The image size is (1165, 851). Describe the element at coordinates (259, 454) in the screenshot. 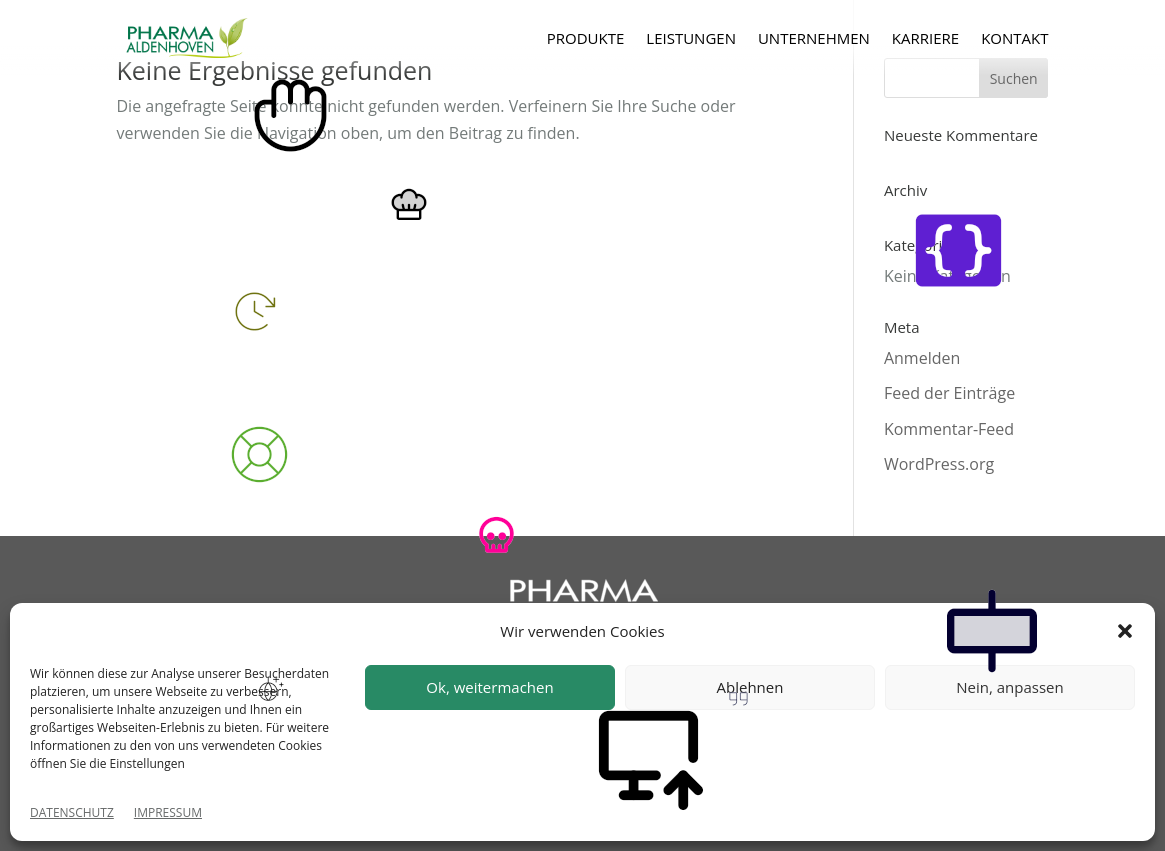

I see `access help or support` at that location.